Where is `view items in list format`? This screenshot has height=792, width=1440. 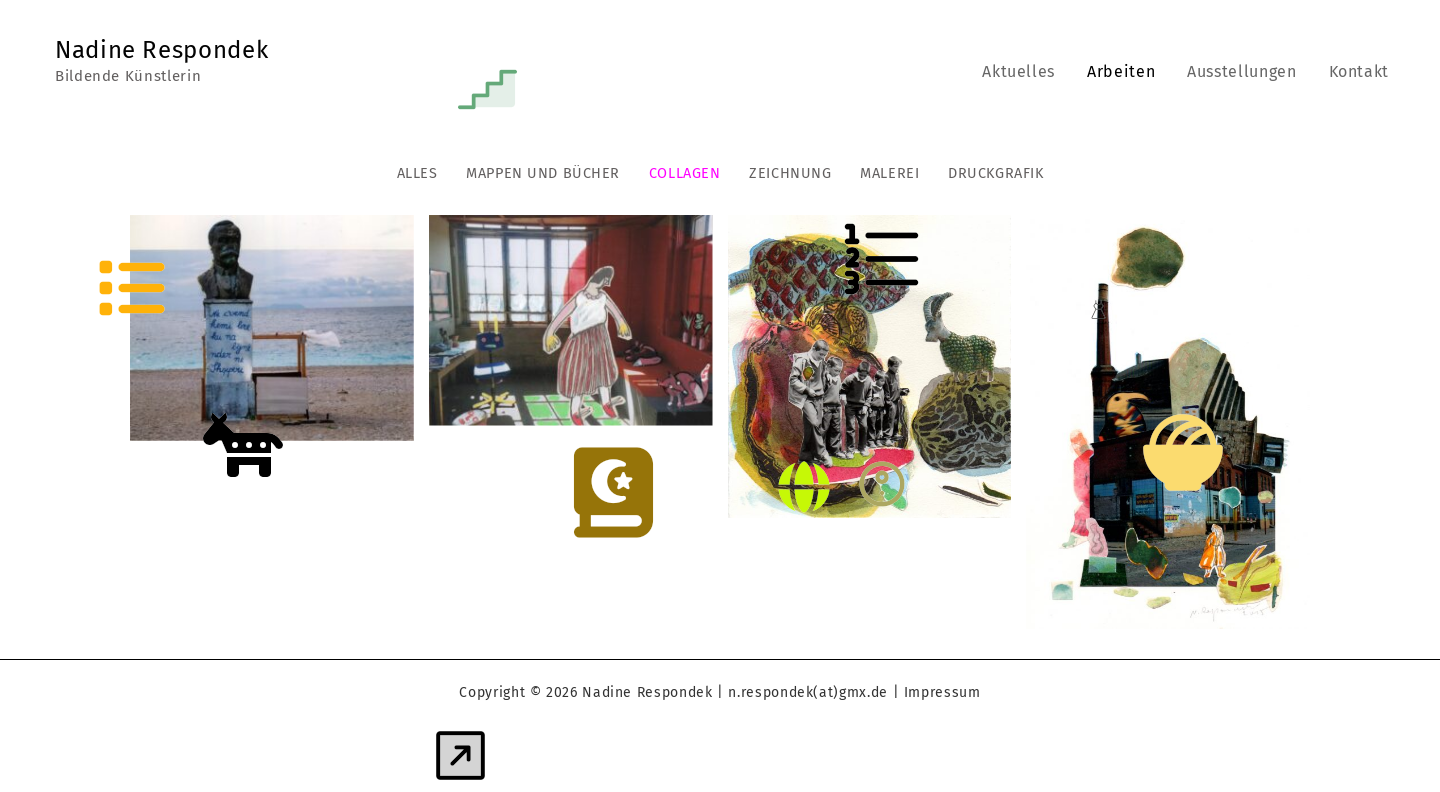
view items in list format is located at coordinates (131, 288).